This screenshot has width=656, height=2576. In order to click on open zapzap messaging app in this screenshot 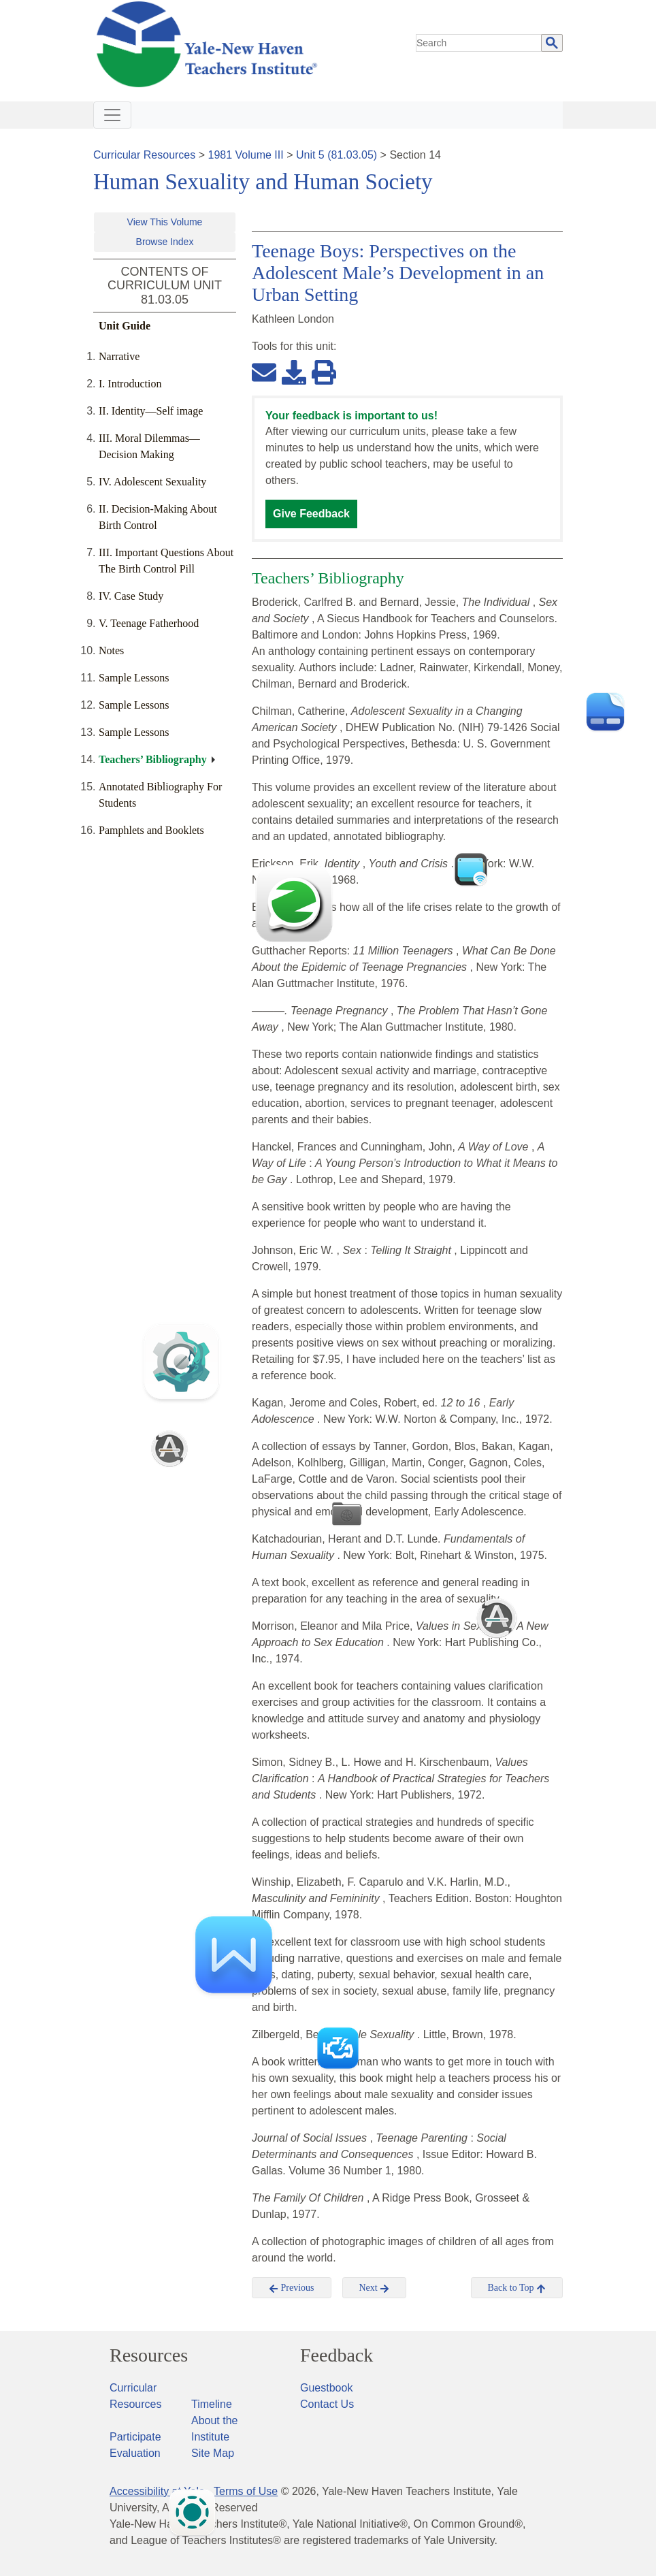, I will do `click(298, 901)`.